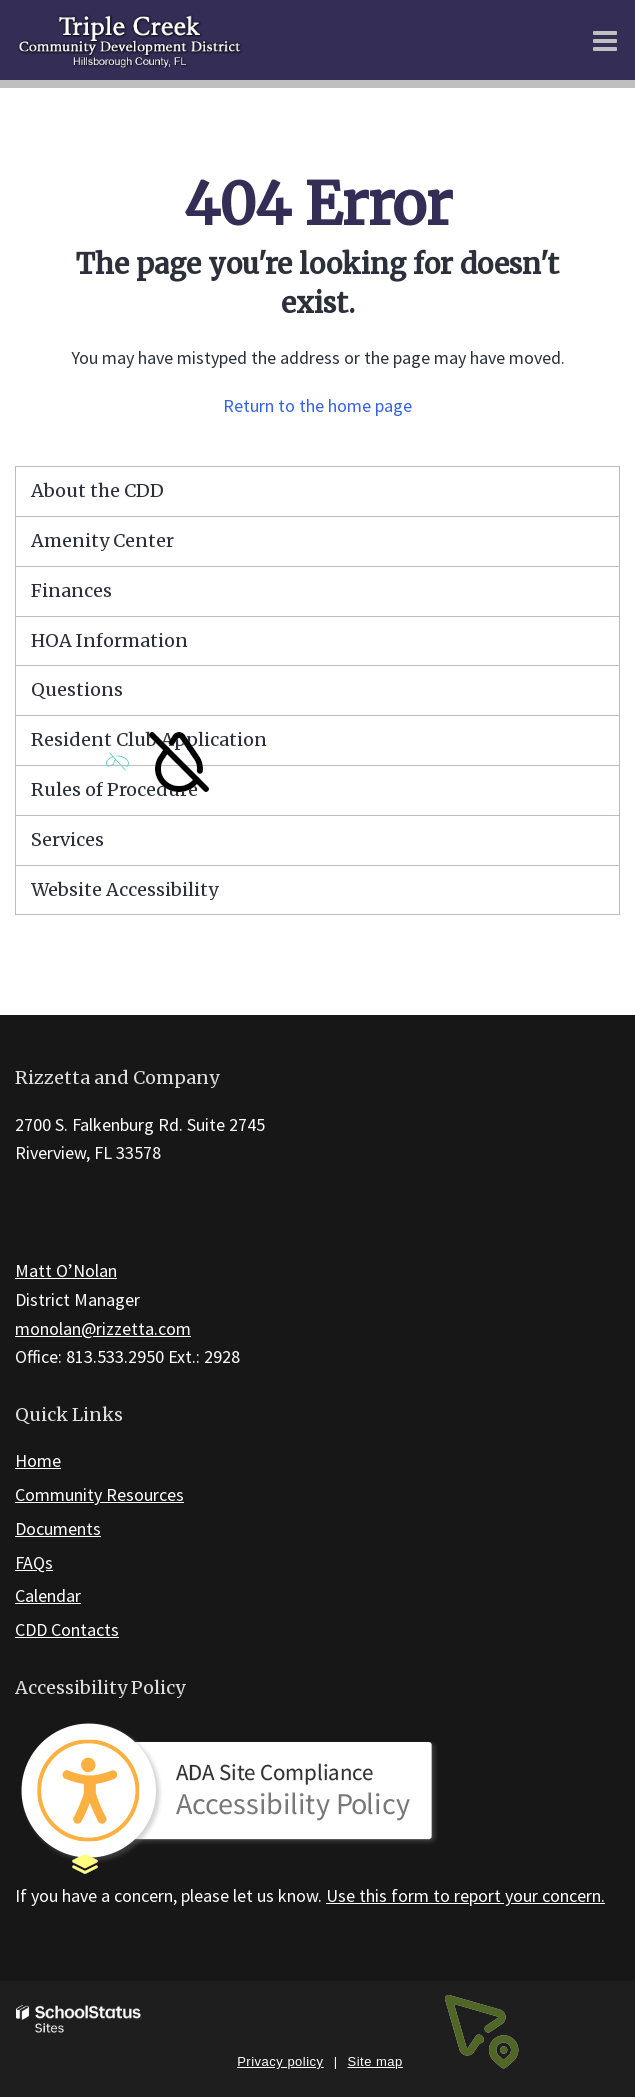 The width and height of the screenshot is (635, 2097). Describe the element at coordinates (478, 2028) in the screenshot. I see `pin cursor location on map` at that location.